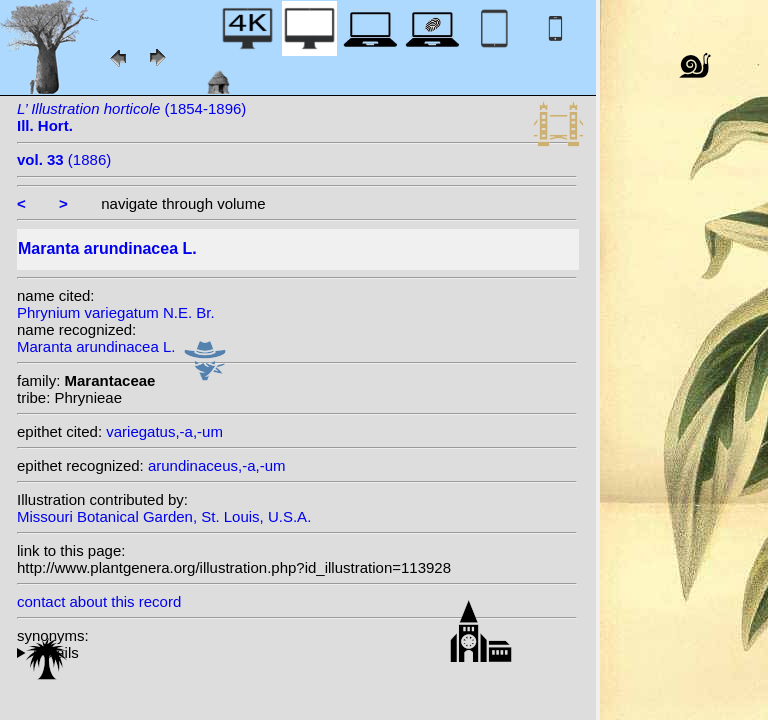 This screenshot has width=768, height=720. What do you see at coordinates (46, 658) in the screenshot?
I see `indicates a fountain or water feature location` at bounding box center [46, 658].